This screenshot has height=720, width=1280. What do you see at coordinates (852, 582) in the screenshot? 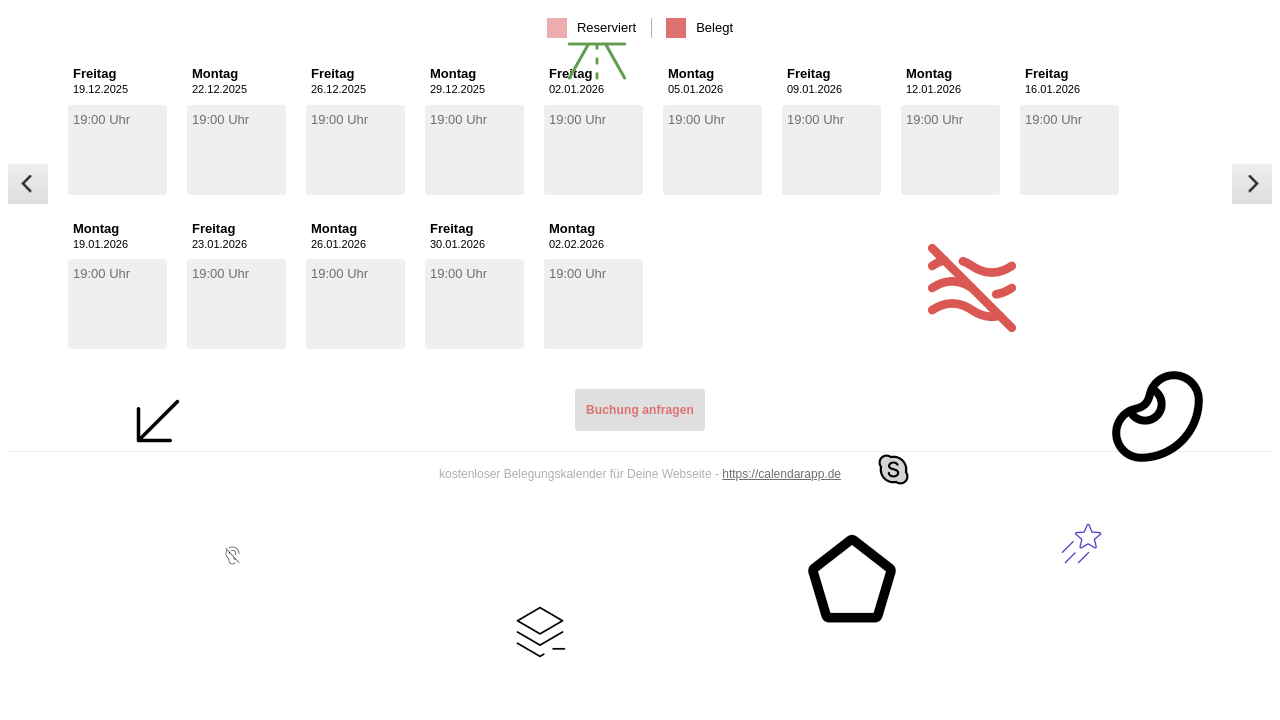
I see `pentagon shape indicator` at bounding box center [852, 582].